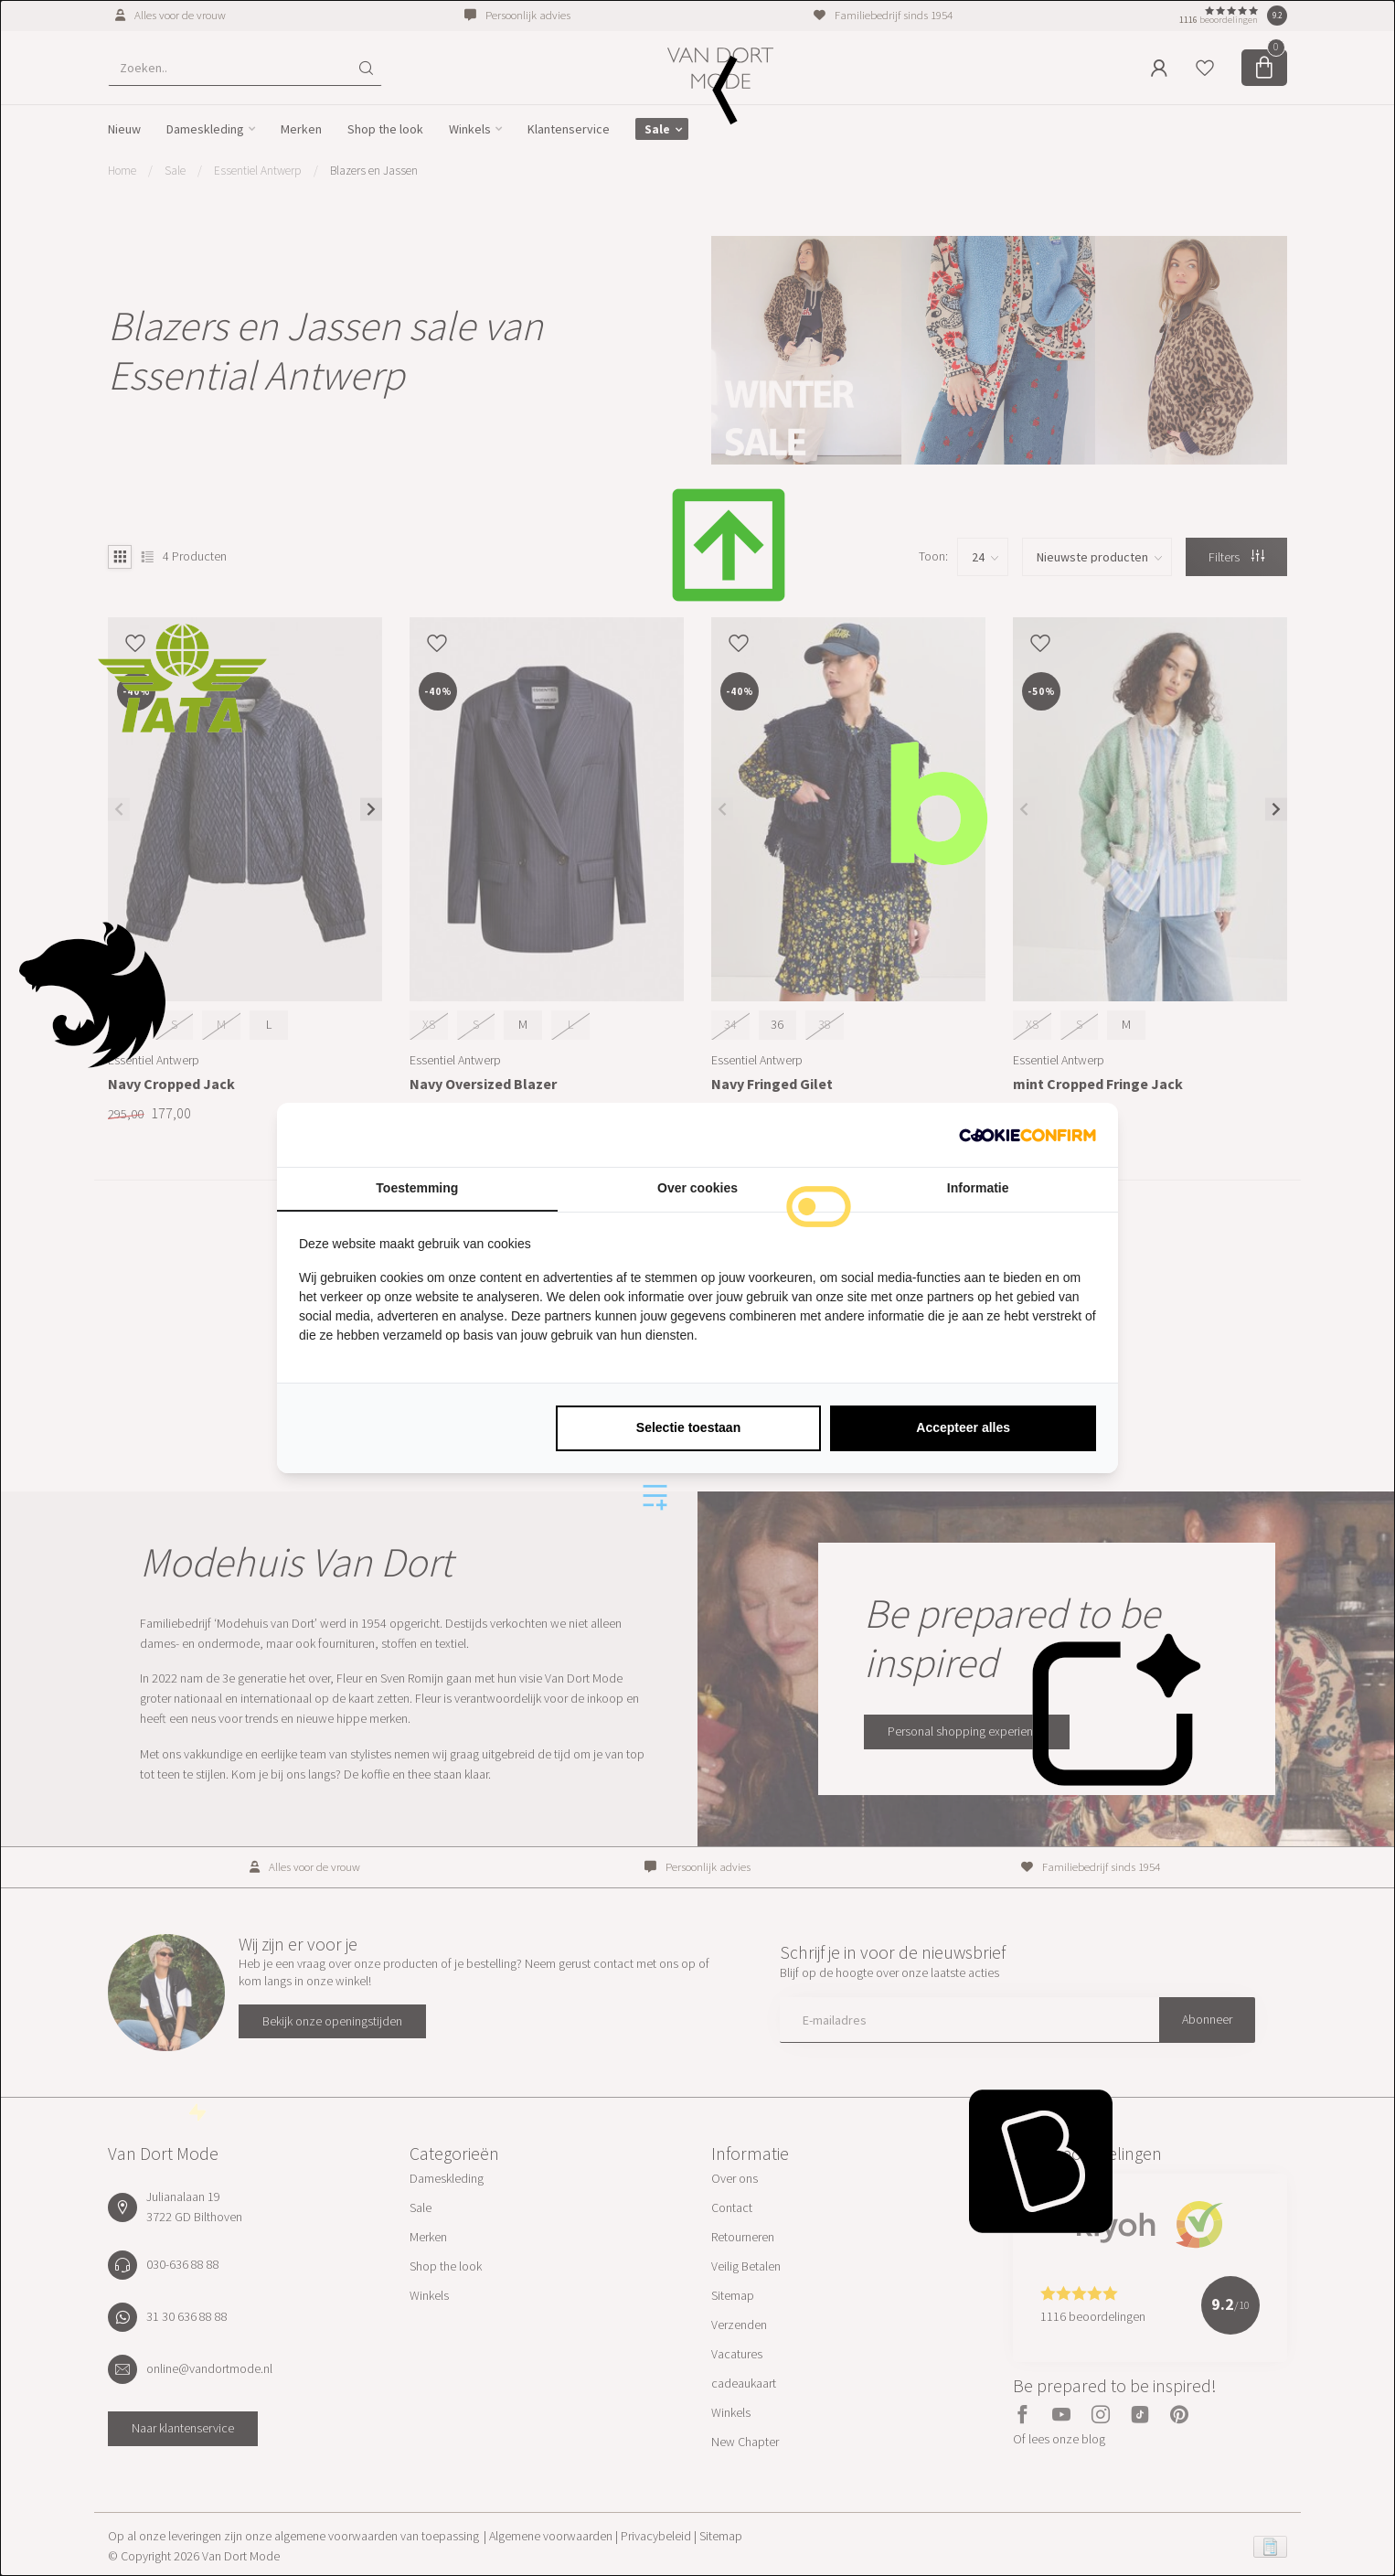 The width and height of the screenshot is (1395, 2576). What do you see at coordinates (726, 90) in the screenshot?
I see `go back to the previous screen` at bounding box center [726, 90].